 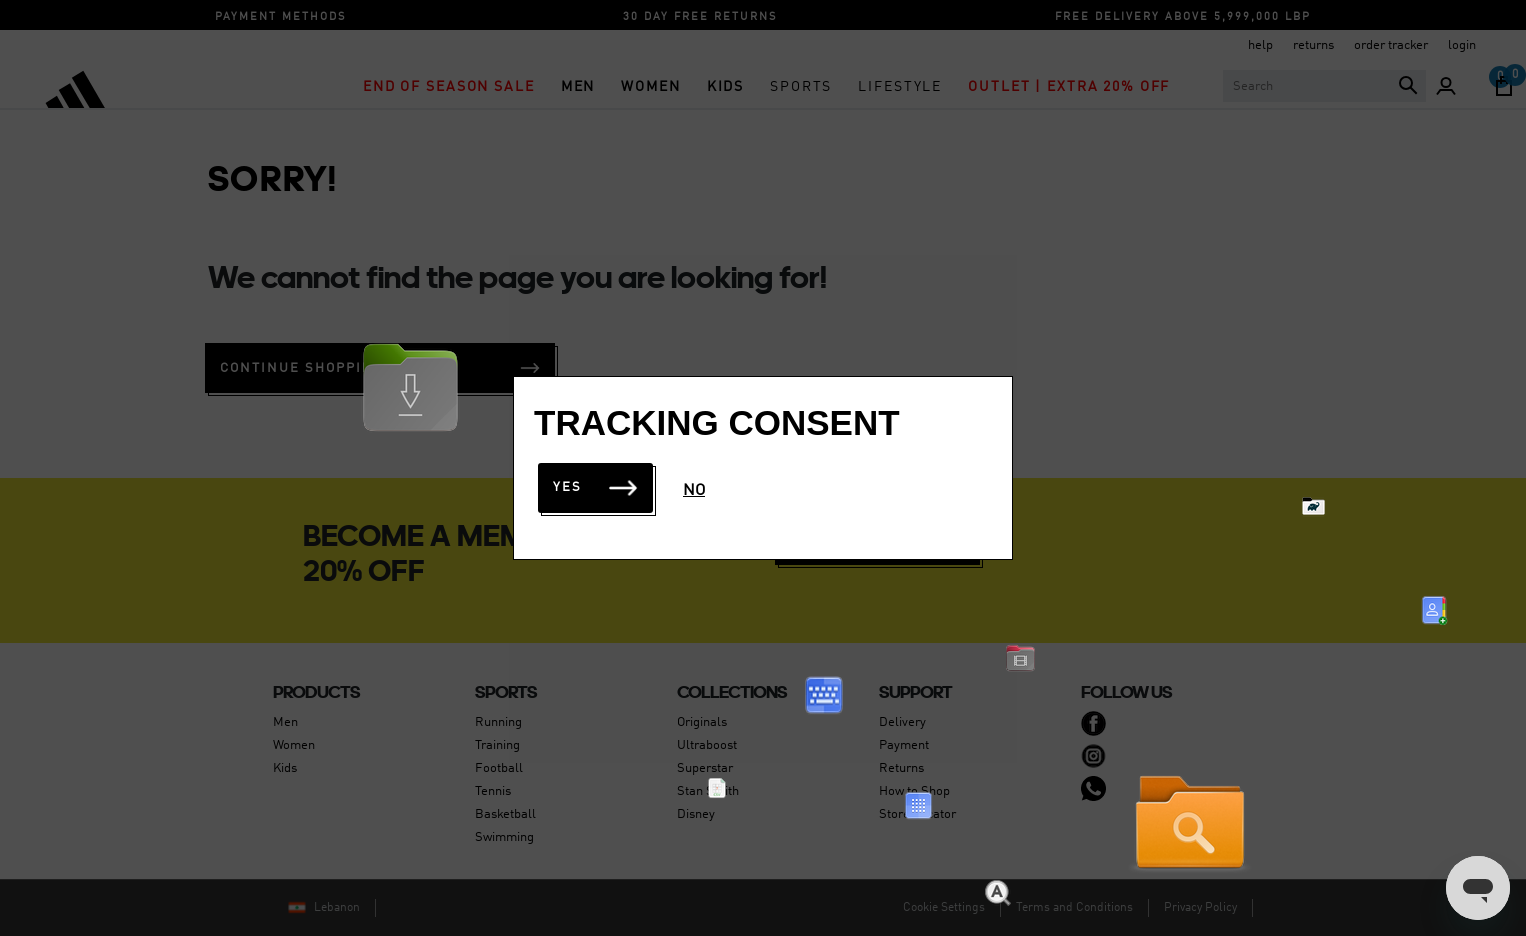 What do you see at coordinates (1313, 506) in the screenshot?
I see `folder containing gradle build files` at bounding box center [1313, 506].